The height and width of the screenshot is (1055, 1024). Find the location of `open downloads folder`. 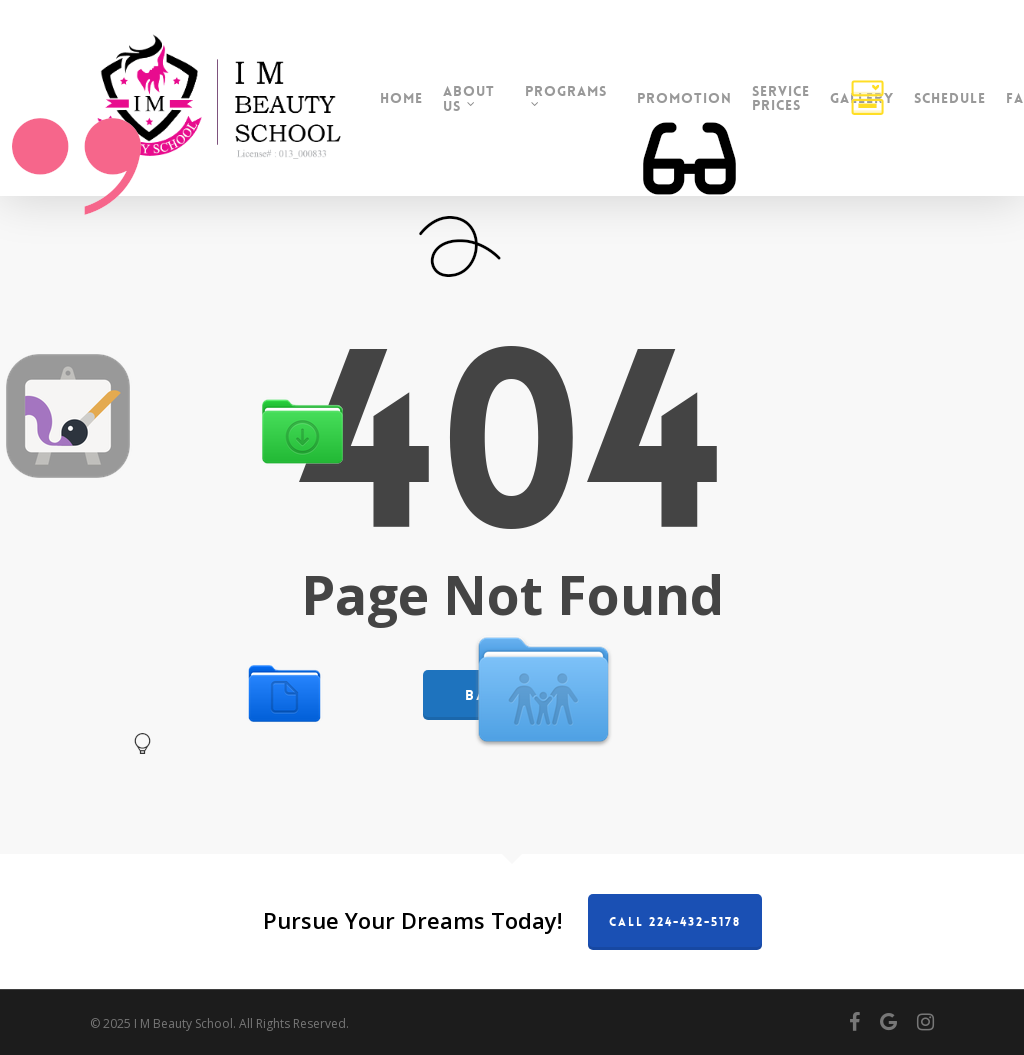

open downloads folder is located at coordinates (302, 431).